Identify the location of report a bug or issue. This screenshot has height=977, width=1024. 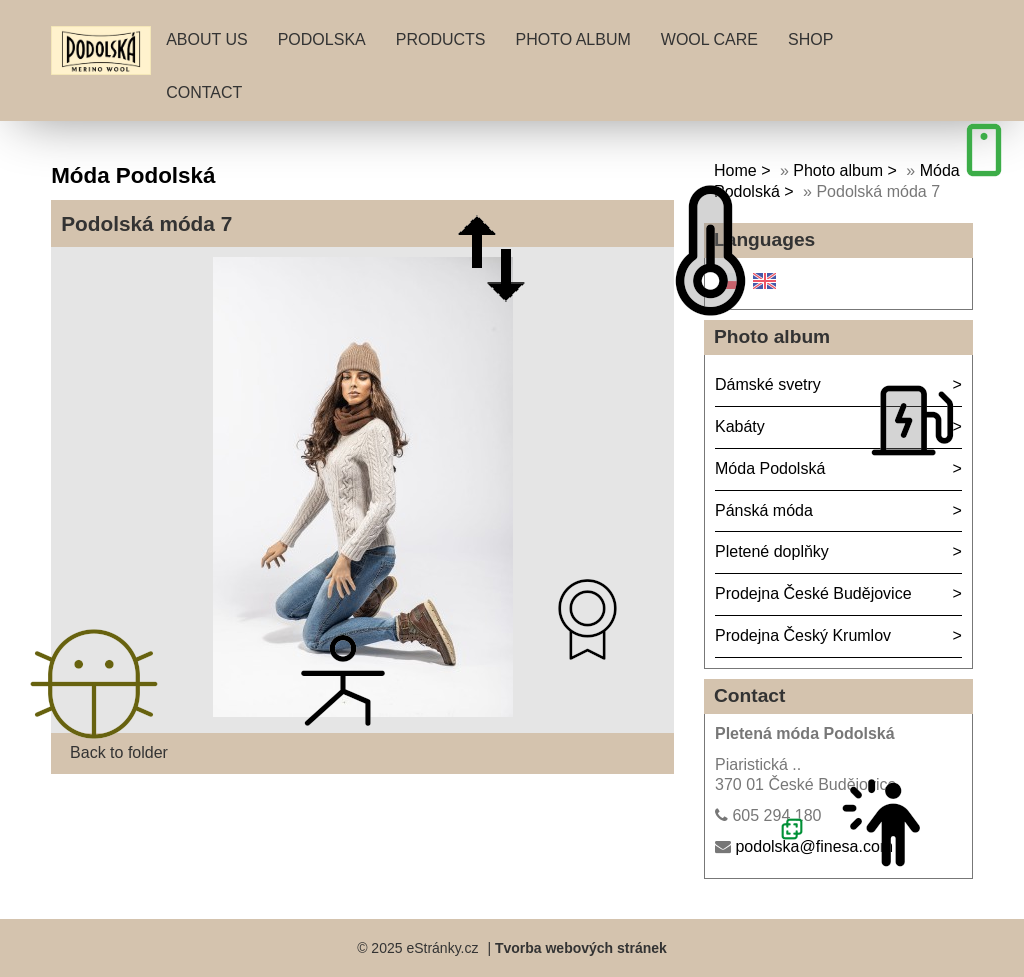
(94, 684).